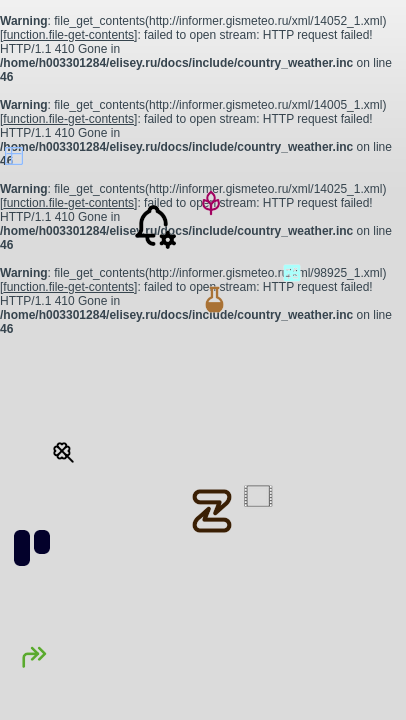 This screenshot has height=720, width=406. I want to click on access notification settings, so click(153, 225).